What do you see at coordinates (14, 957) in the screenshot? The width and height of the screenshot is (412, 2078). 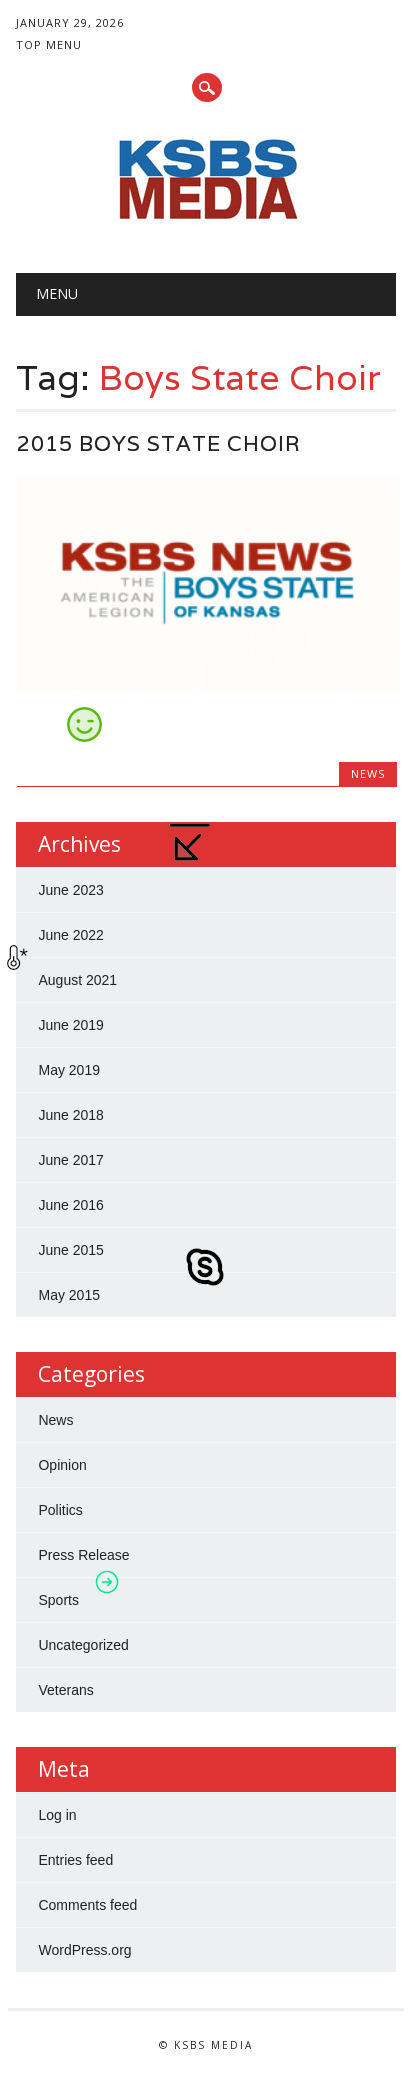 I see `indicates low temperature or cold conditions` at bounding box center [14, 957].